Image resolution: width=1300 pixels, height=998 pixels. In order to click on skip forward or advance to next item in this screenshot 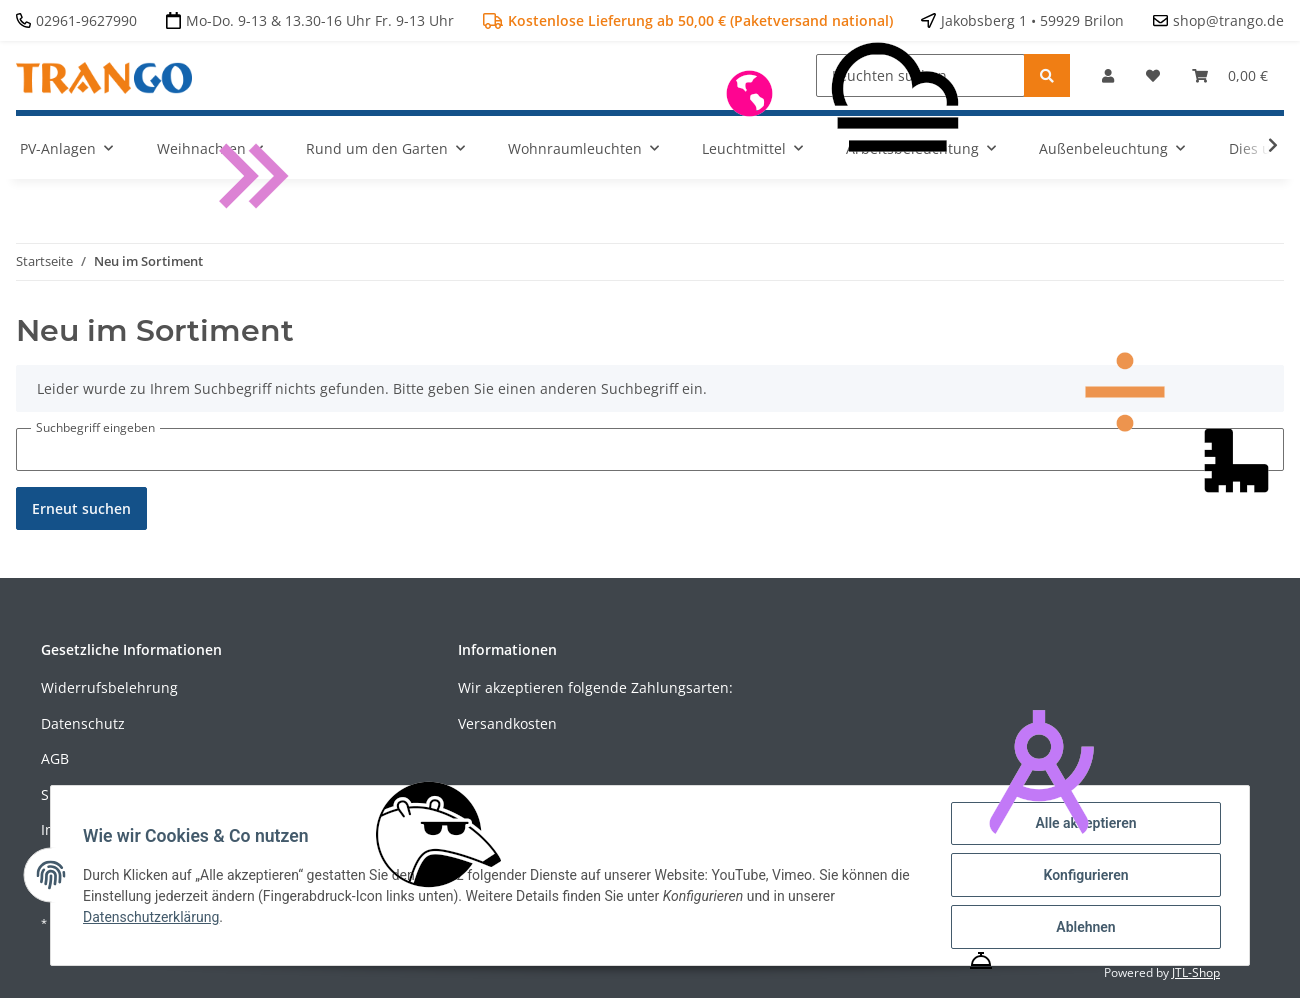, I will do `click(251, 176)`.